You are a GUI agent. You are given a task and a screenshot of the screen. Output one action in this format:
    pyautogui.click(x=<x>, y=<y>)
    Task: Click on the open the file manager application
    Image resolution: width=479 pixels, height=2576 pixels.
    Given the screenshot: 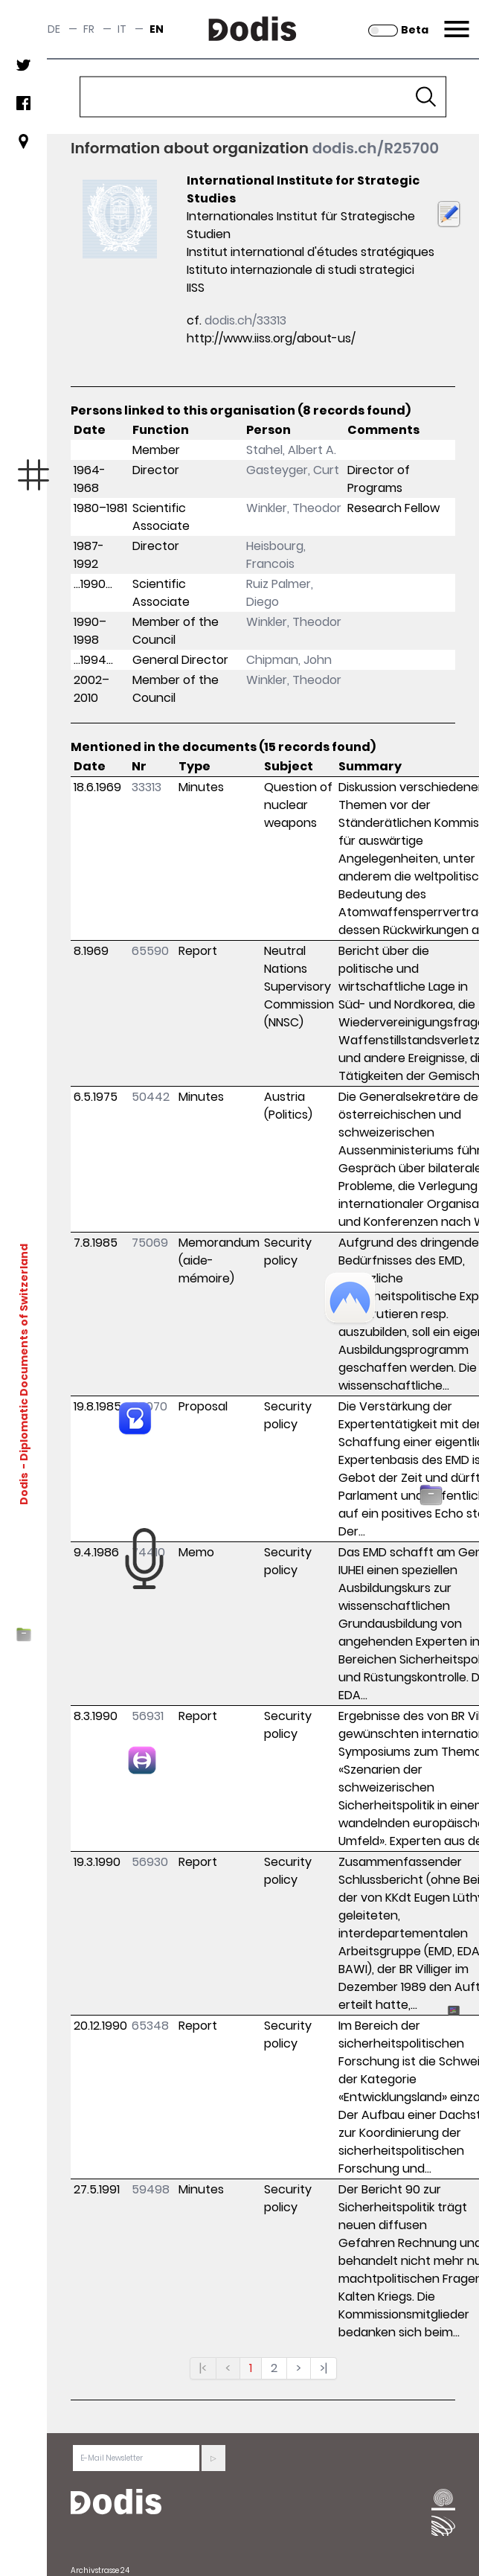 What is the action you would take?
    pyautogui.click(x=24, y=1634)
    